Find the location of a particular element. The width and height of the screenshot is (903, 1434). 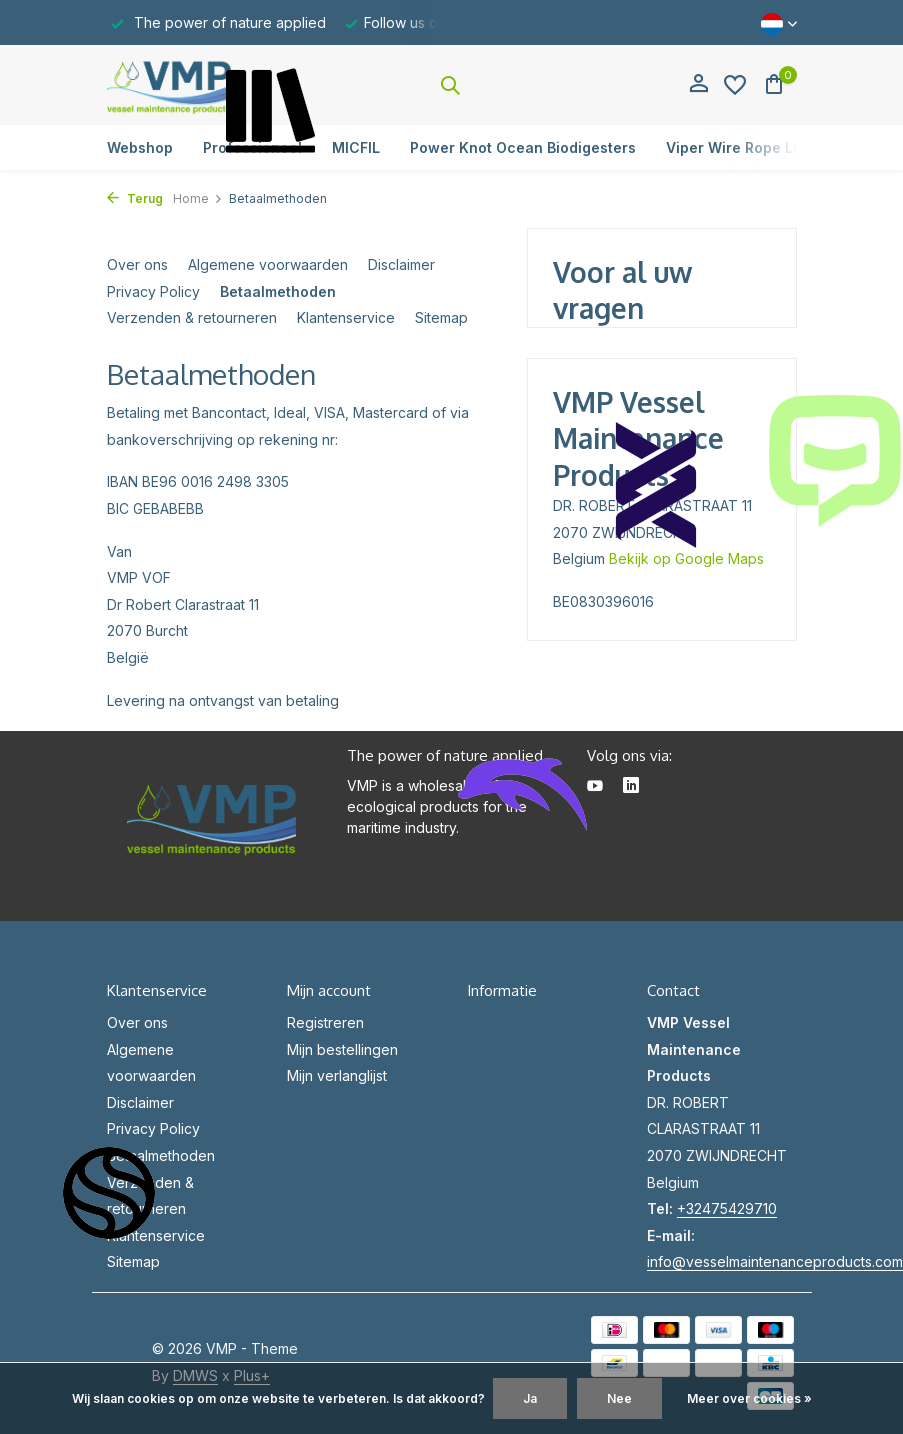

dolphin emulator logo is located at coordinates (522, 794).